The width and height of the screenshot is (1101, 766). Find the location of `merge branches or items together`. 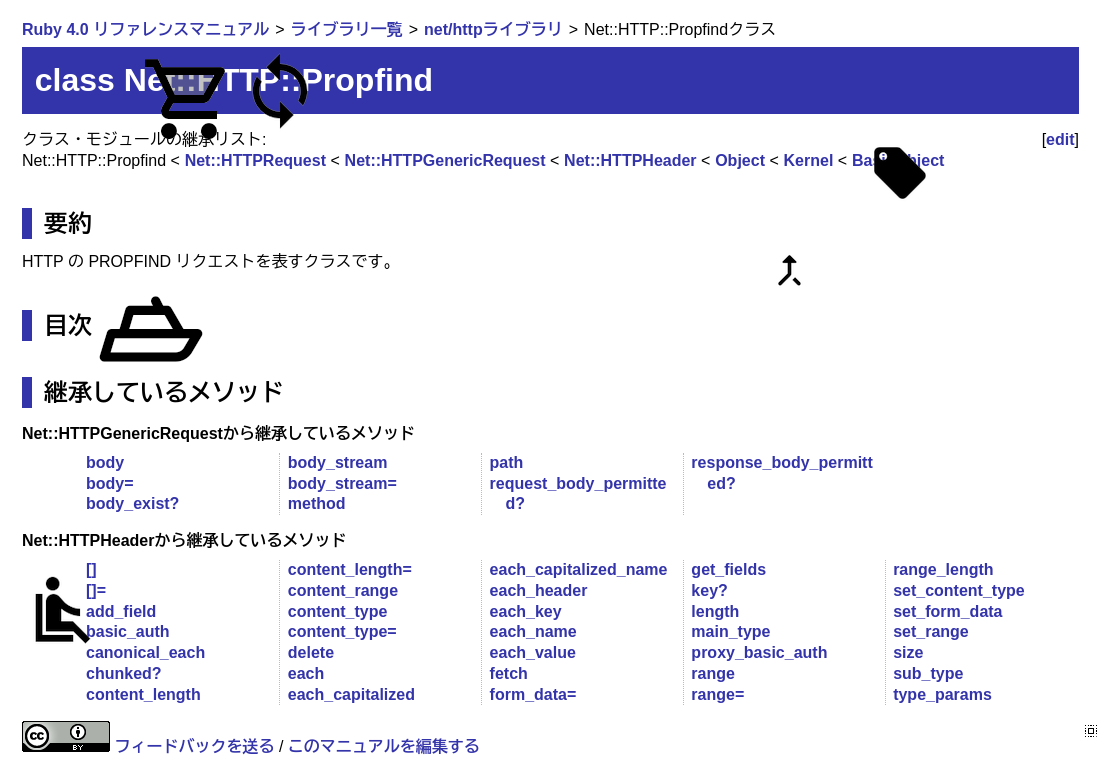

merge branches or items together is located at coordinates (789, 270).